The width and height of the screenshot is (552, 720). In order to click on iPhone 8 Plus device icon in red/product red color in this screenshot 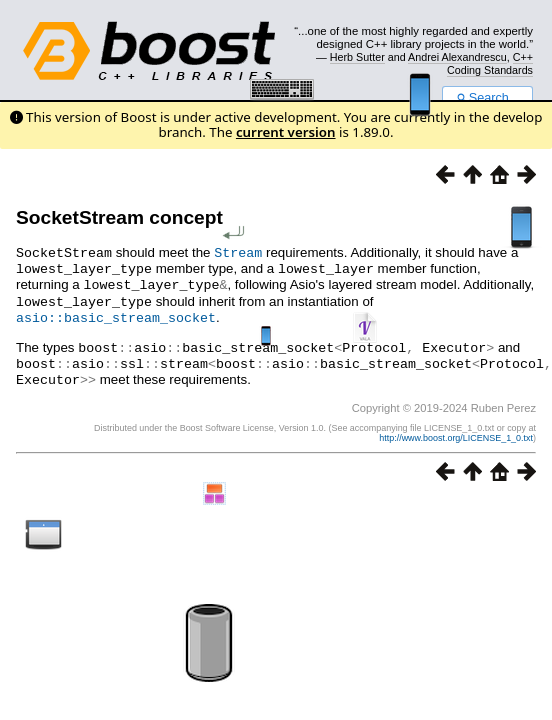, I will do `click(266, 336)`.